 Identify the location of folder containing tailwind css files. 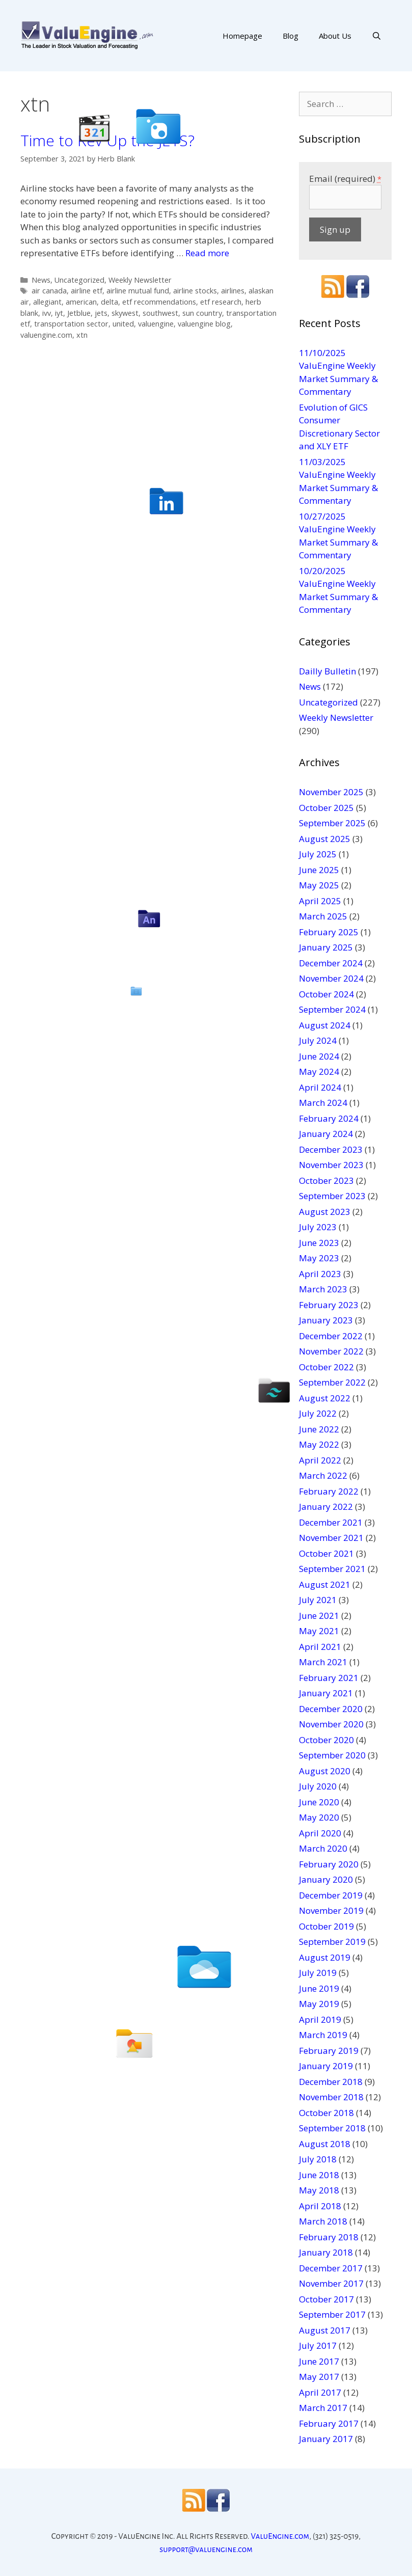
(274, 1391).